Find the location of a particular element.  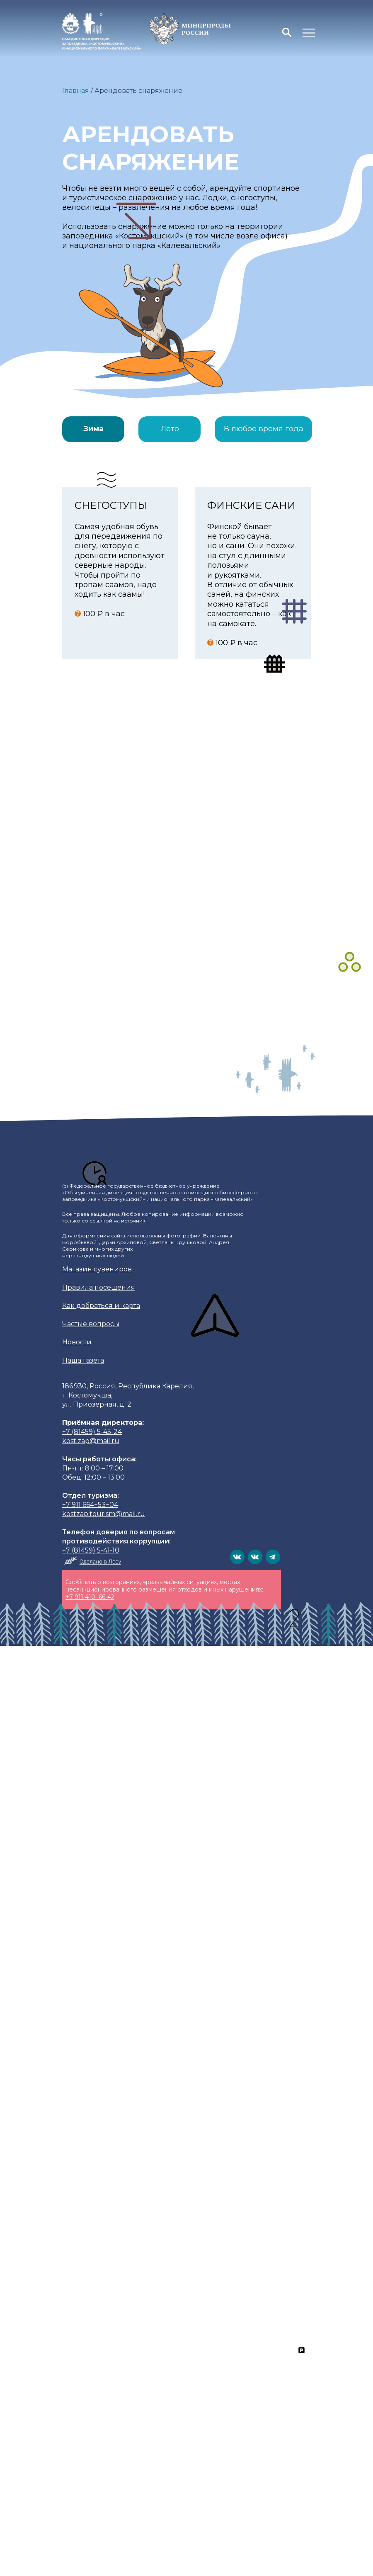

access fence or boundary settings is located at coordinates (274, 663).